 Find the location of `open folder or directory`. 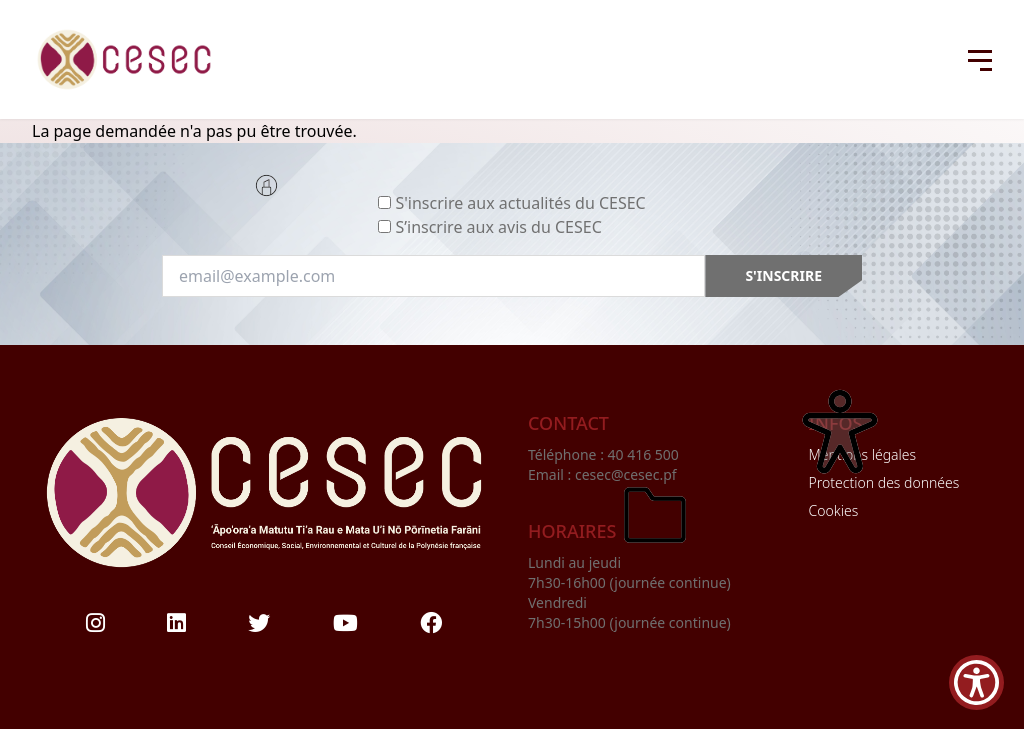

open folder or directory is located at coordinates (655, 515).